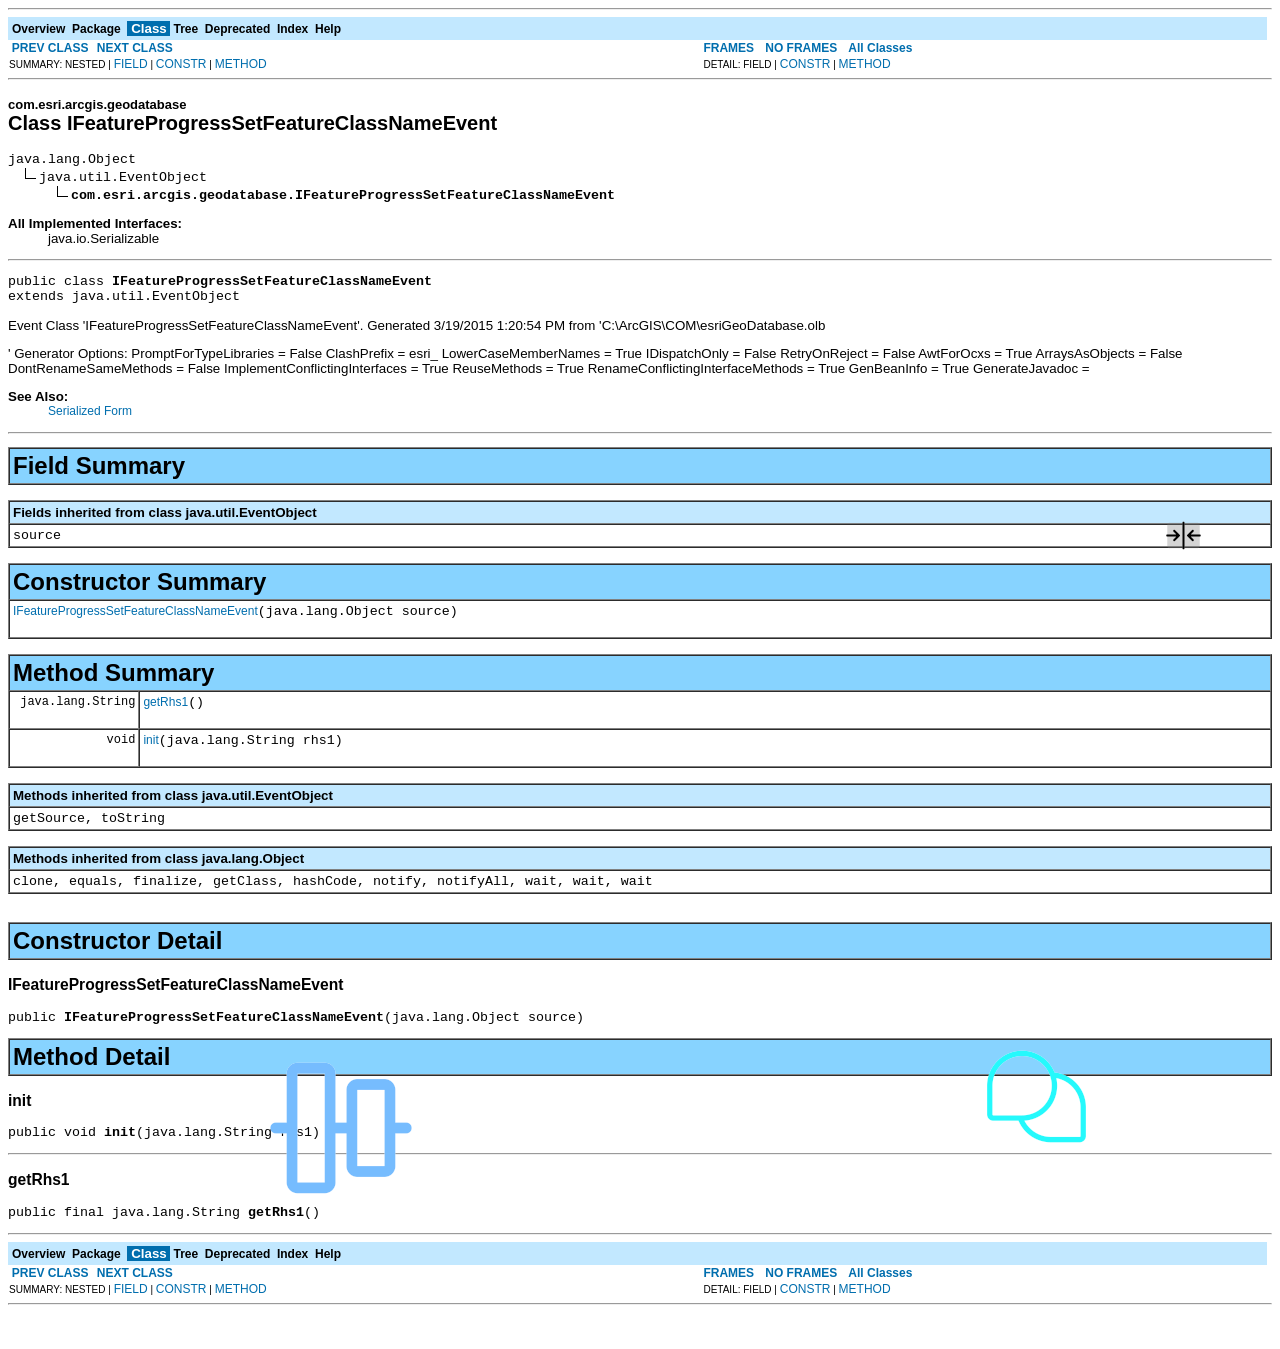 This screenshot has height=1349, width=1280. Describe the element at coordinates (1036, 1096) in the screenshot. I see `open chat or messaging` at that location.